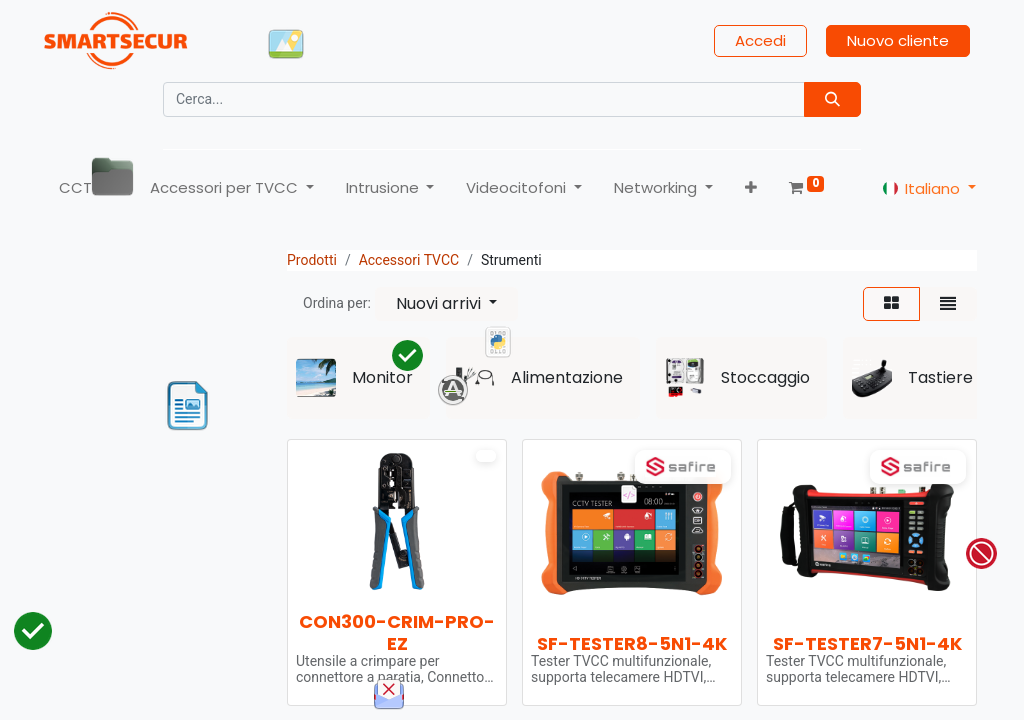  What do you see at coordinates (981, 553) in the screenshot?
I see `delete selected item` at bounding box center [981, 553].